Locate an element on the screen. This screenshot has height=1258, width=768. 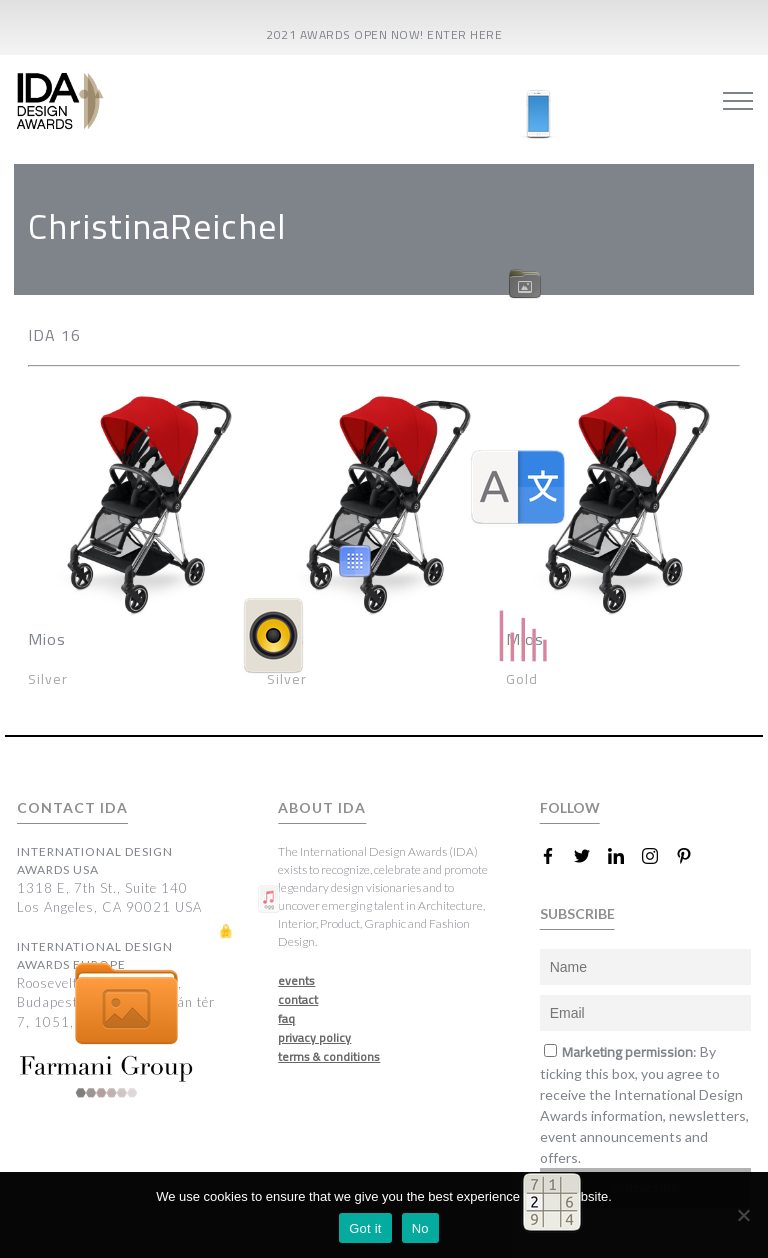
open your pictures folder is located at coordinates (525, 283).